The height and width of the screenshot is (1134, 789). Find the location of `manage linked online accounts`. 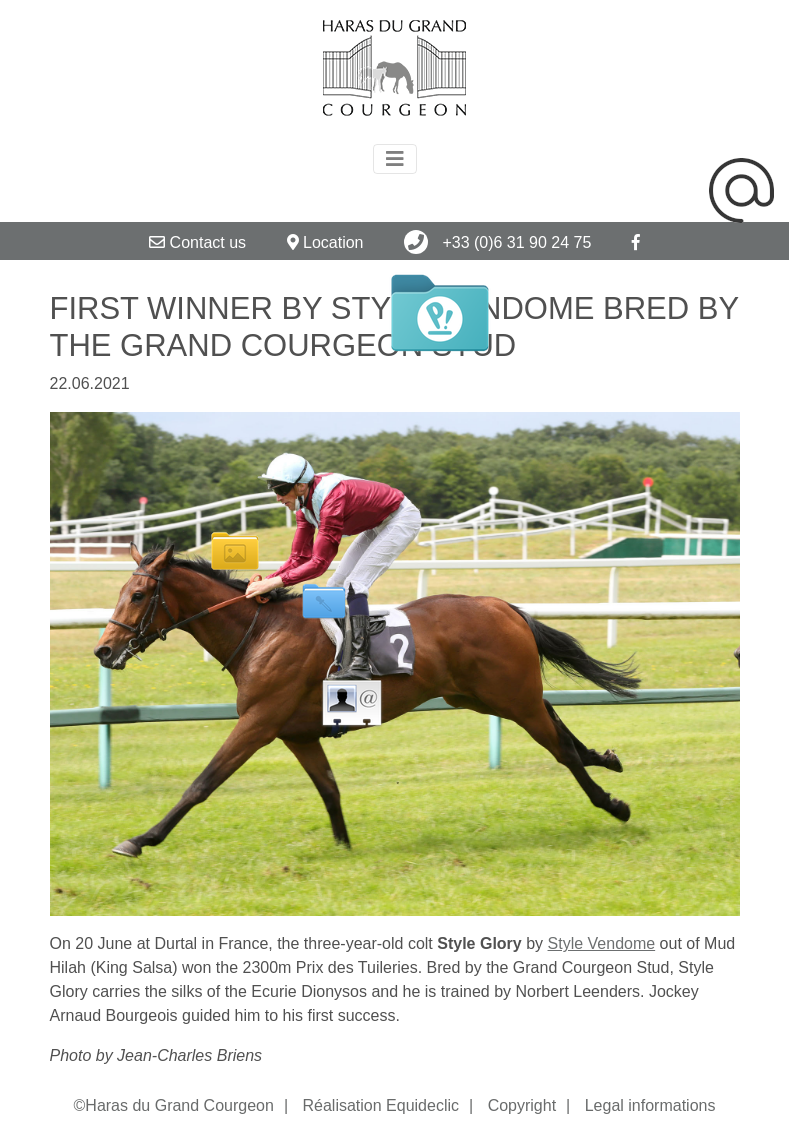

manage linked online accounts is located at coordinates (741, 190).